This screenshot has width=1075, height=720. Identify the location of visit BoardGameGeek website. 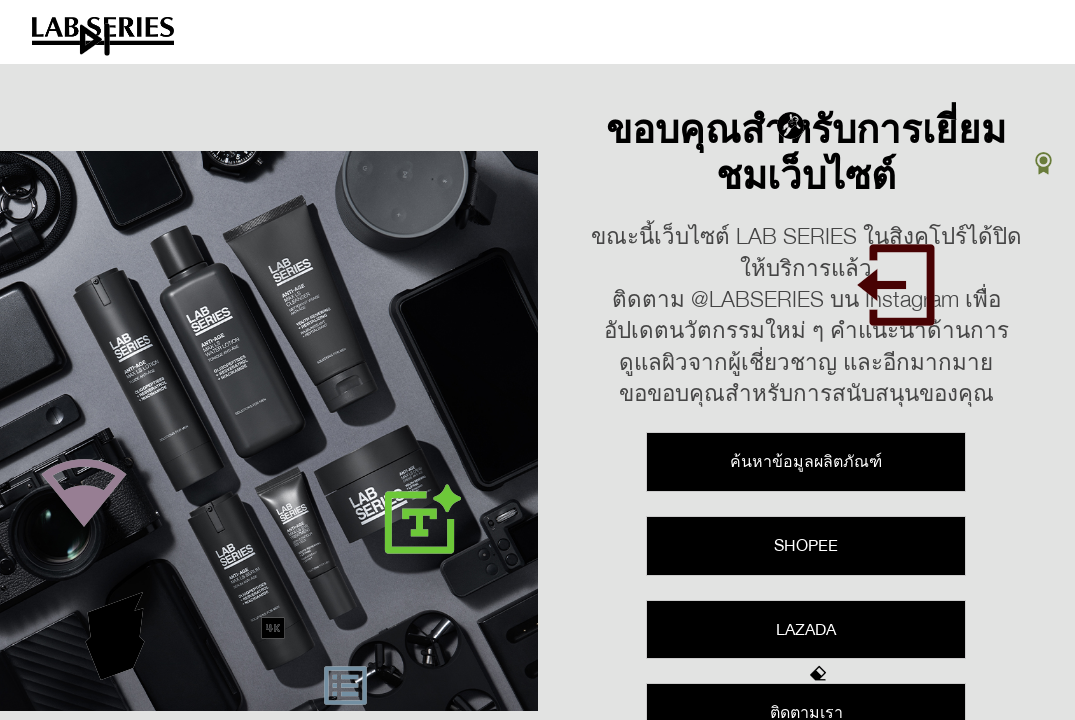
(115, 636).